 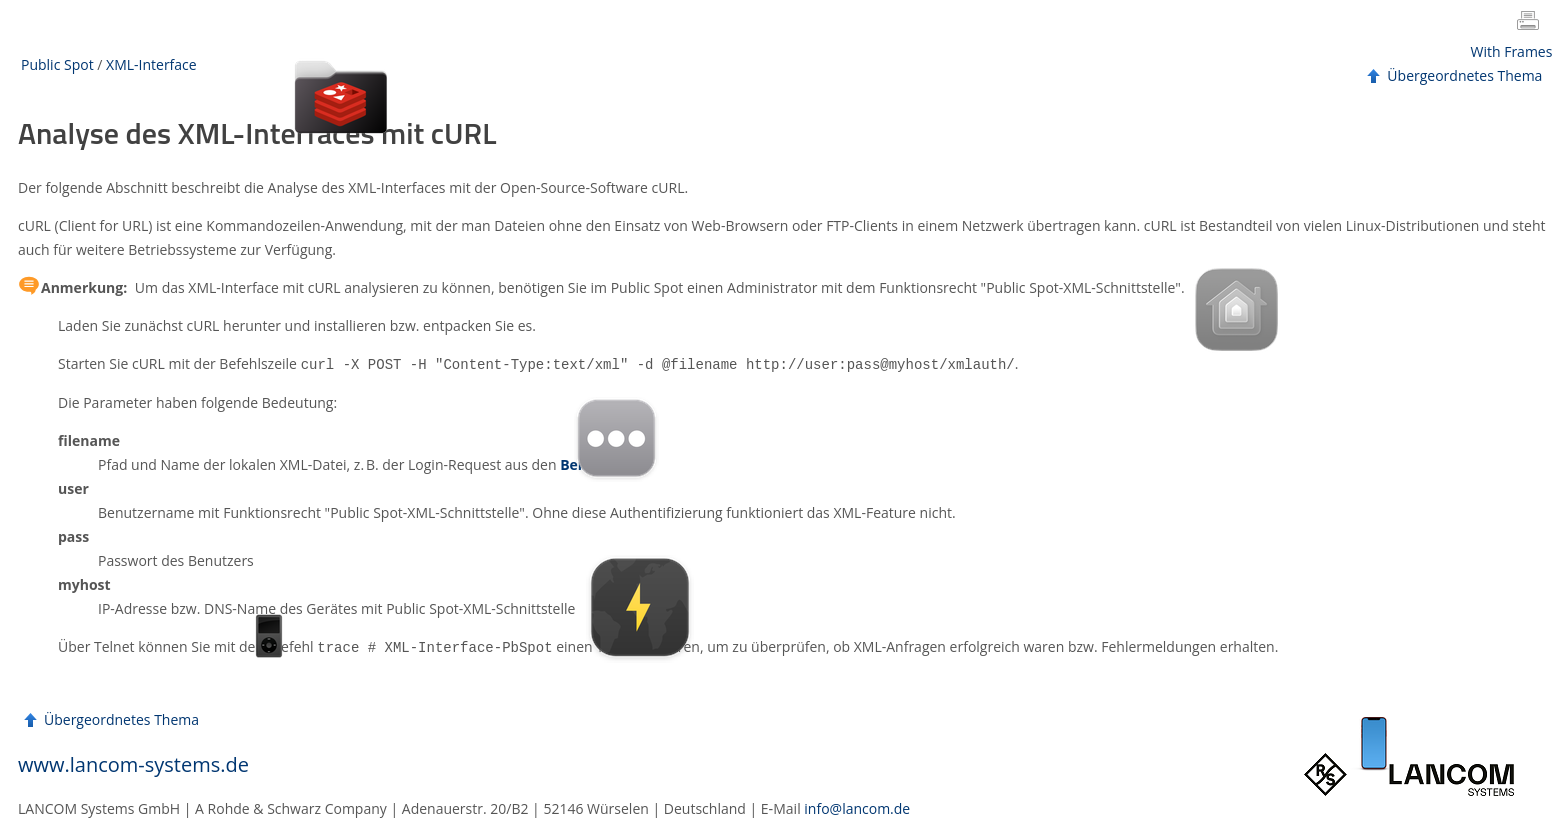 I want to click on access keyboard shortcuts settings for web browser, so click(x=640, y=609).